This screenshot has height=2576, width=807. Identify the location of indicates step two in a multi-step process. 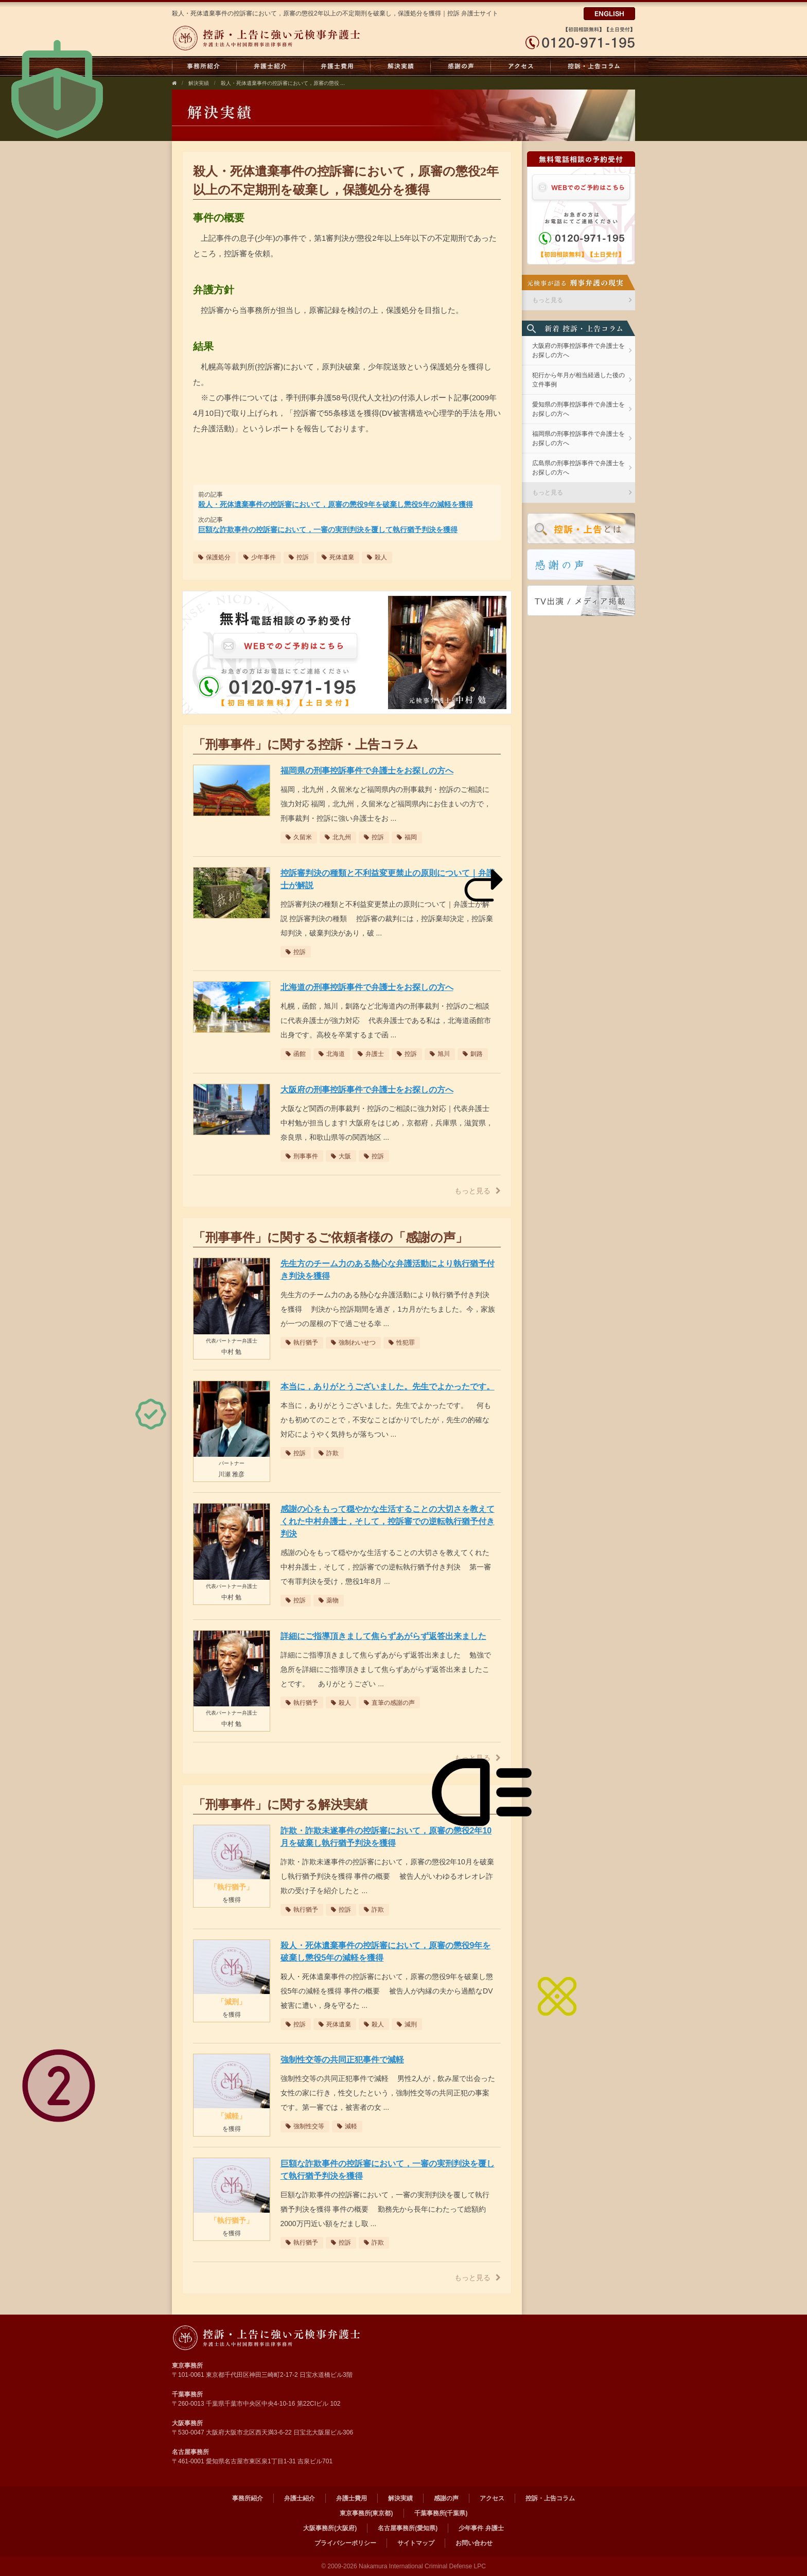
(59, 2086).